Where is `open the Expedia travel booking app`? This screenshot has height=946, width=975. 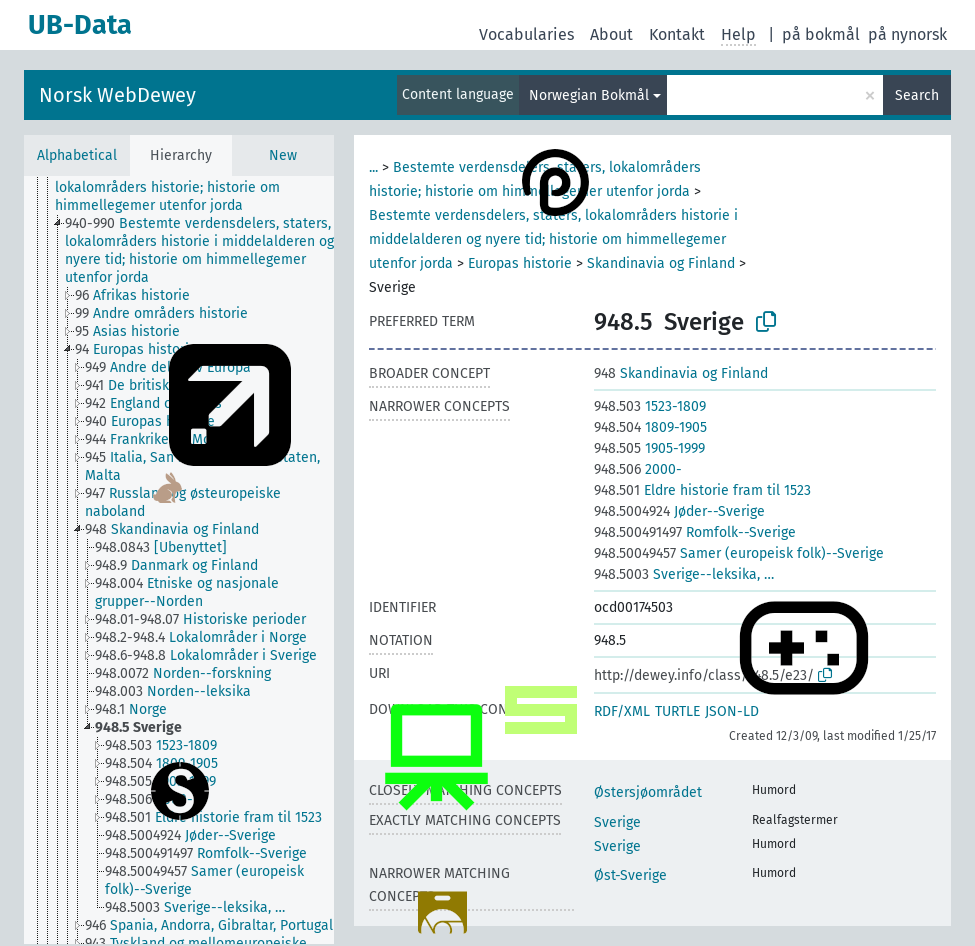 open the Expedia travel booking app is located at coordinates (230, 405).